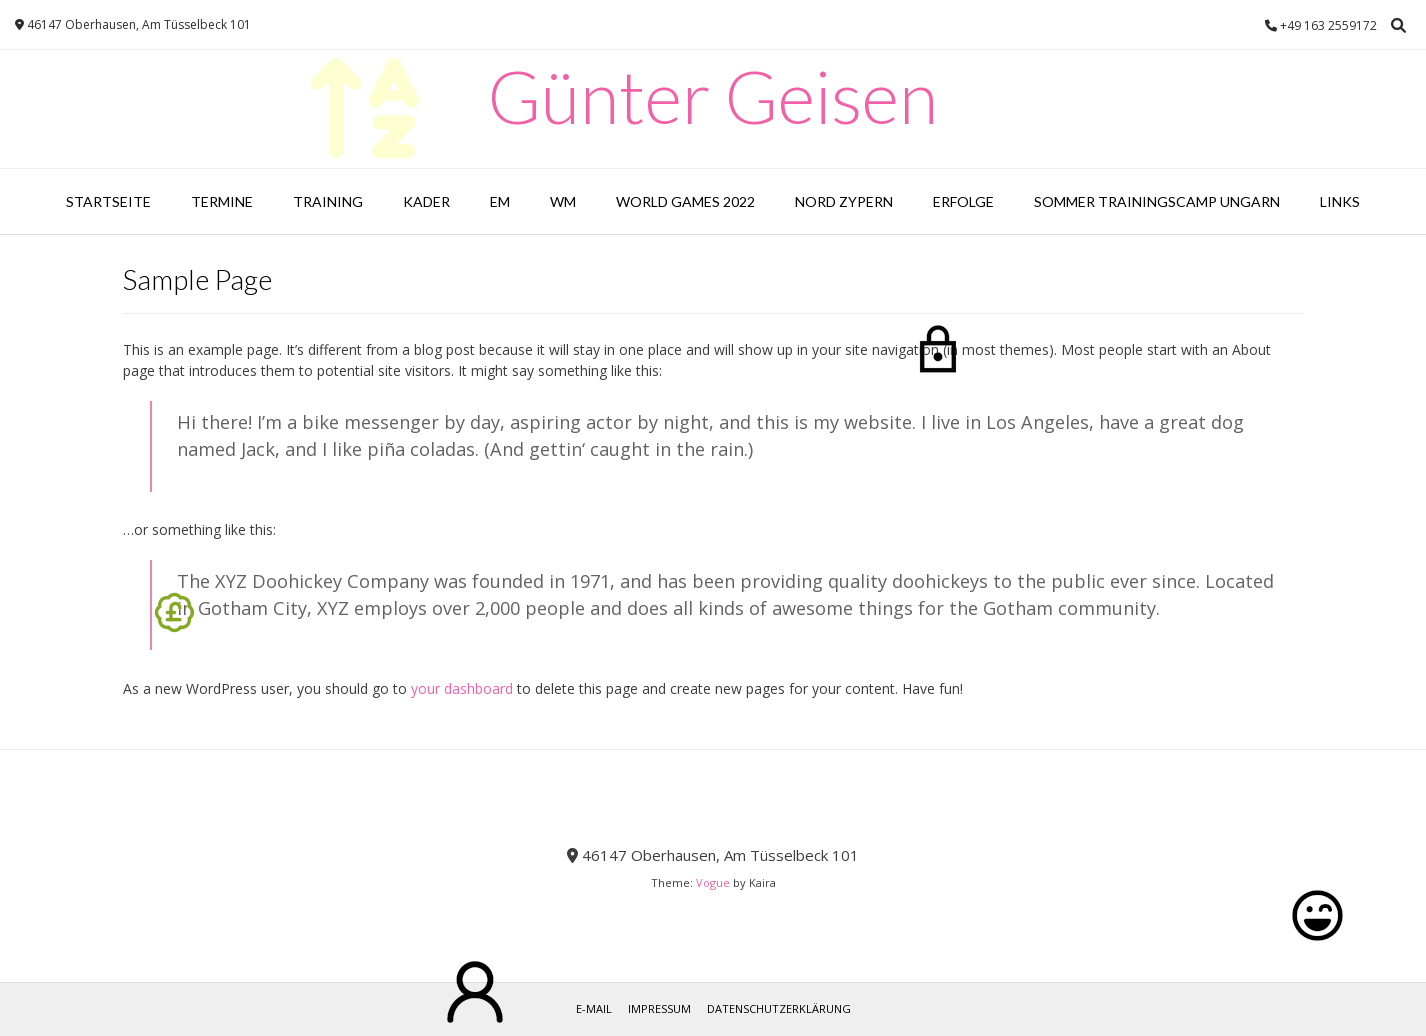 This screenshot has width=1426, height=1036. Describe the element at coordinates (1317, 915) in the screenshot. I see `add a playful or humorous reaction` at that location.